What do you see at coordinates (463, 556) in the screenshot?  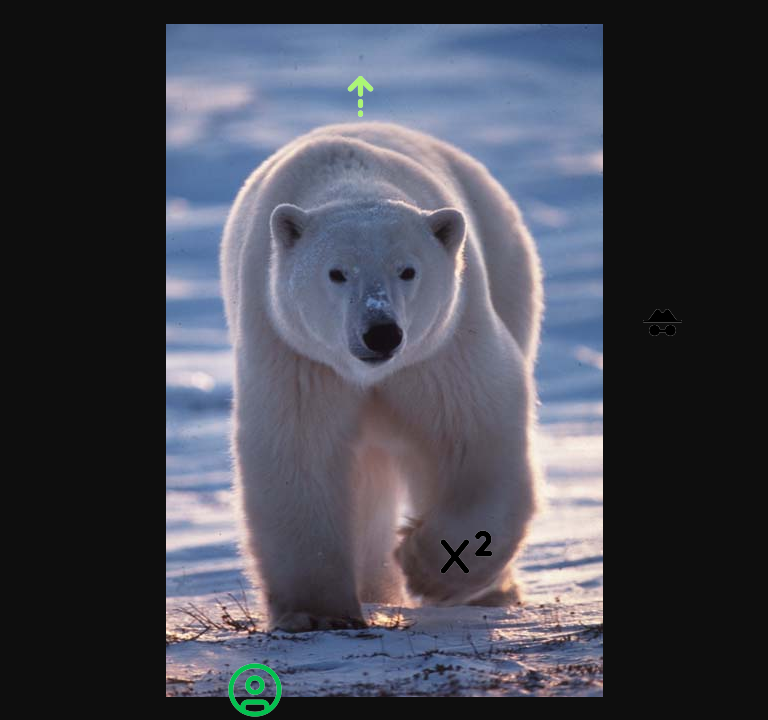 I see `apply superscript formatting to selected text` at bounding box center [463, 556].